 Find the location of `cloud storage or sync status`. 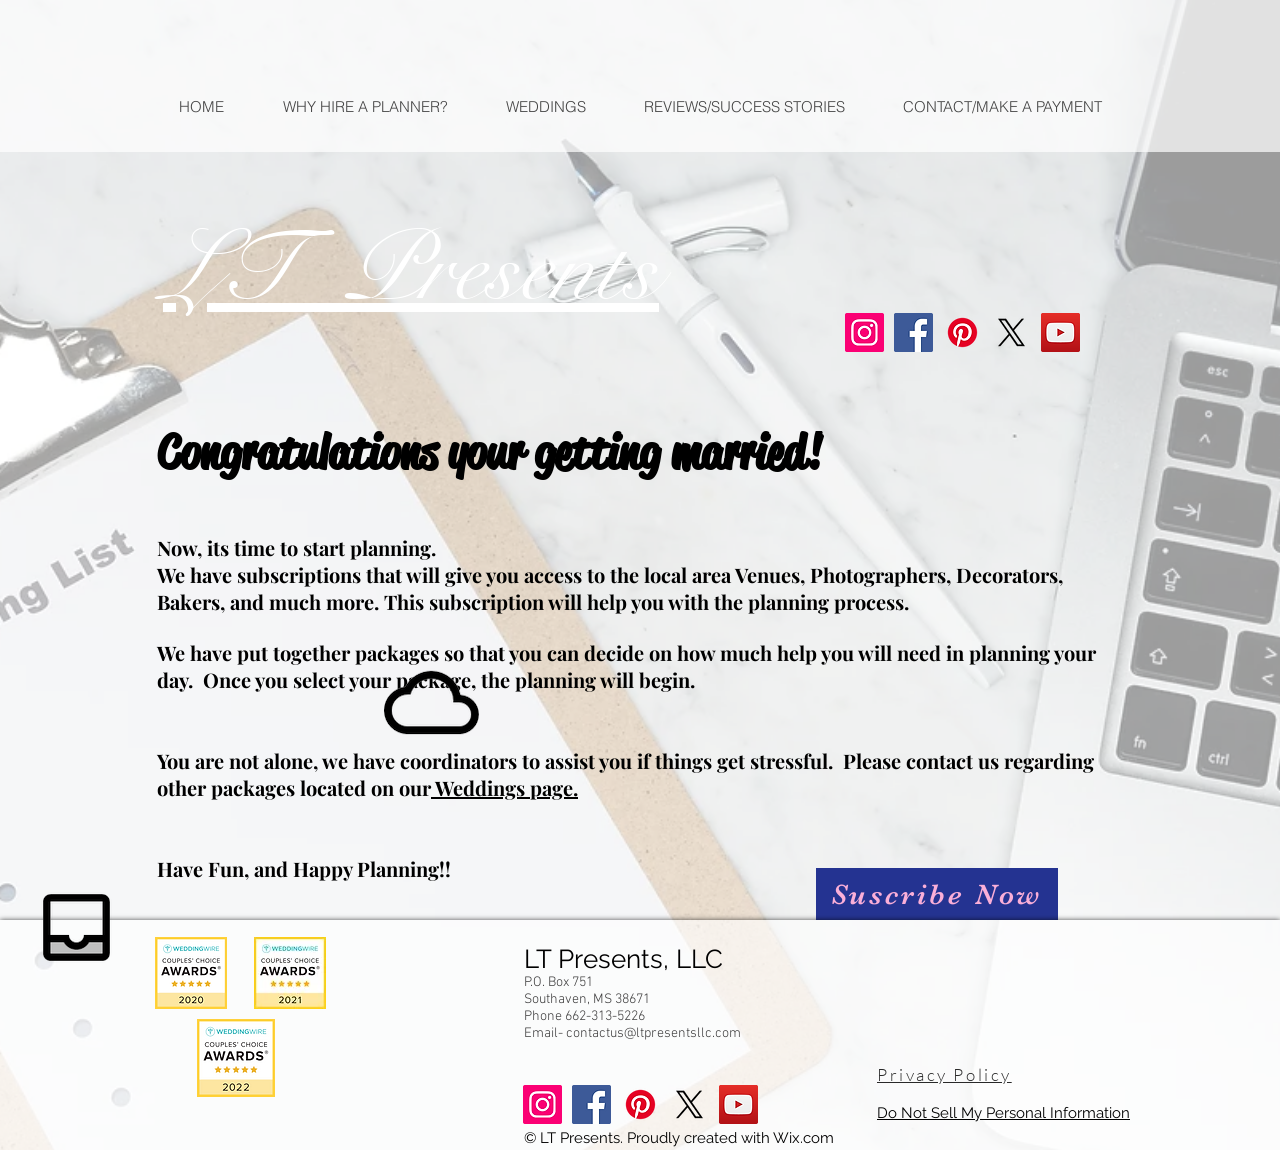

cloud storage or sync status is located at coordinates (431, 702).